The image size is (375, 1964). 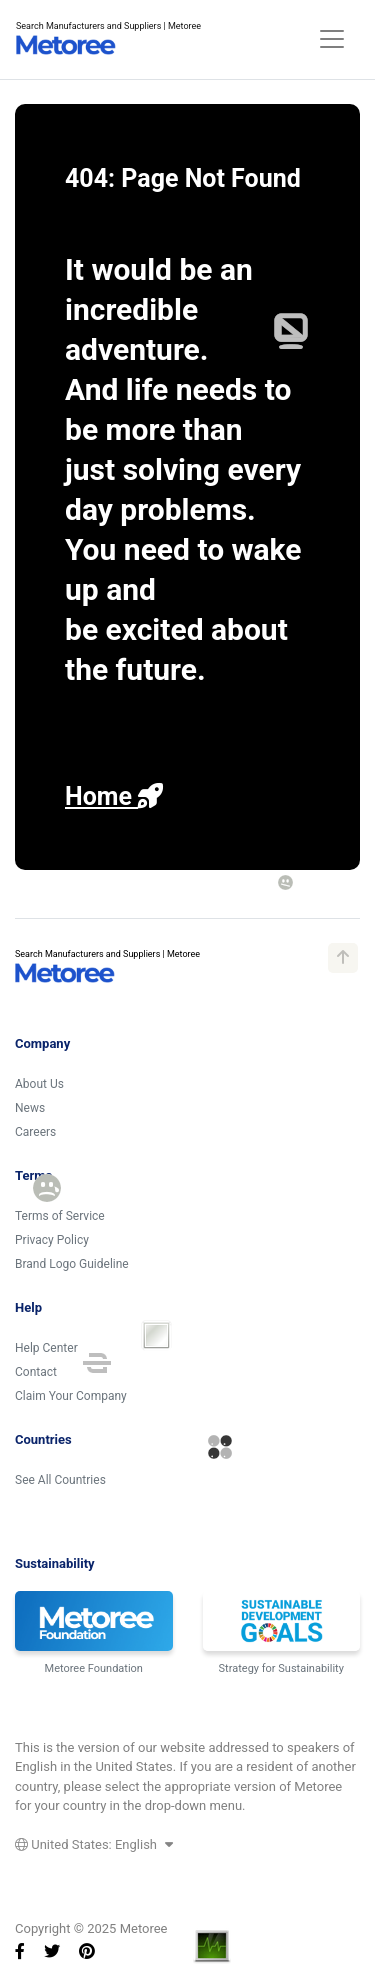 What do you see at coordinates (291, 330) in the screenshot?
I see `adjust display or monitor settings` at bounding box center [291, 330].